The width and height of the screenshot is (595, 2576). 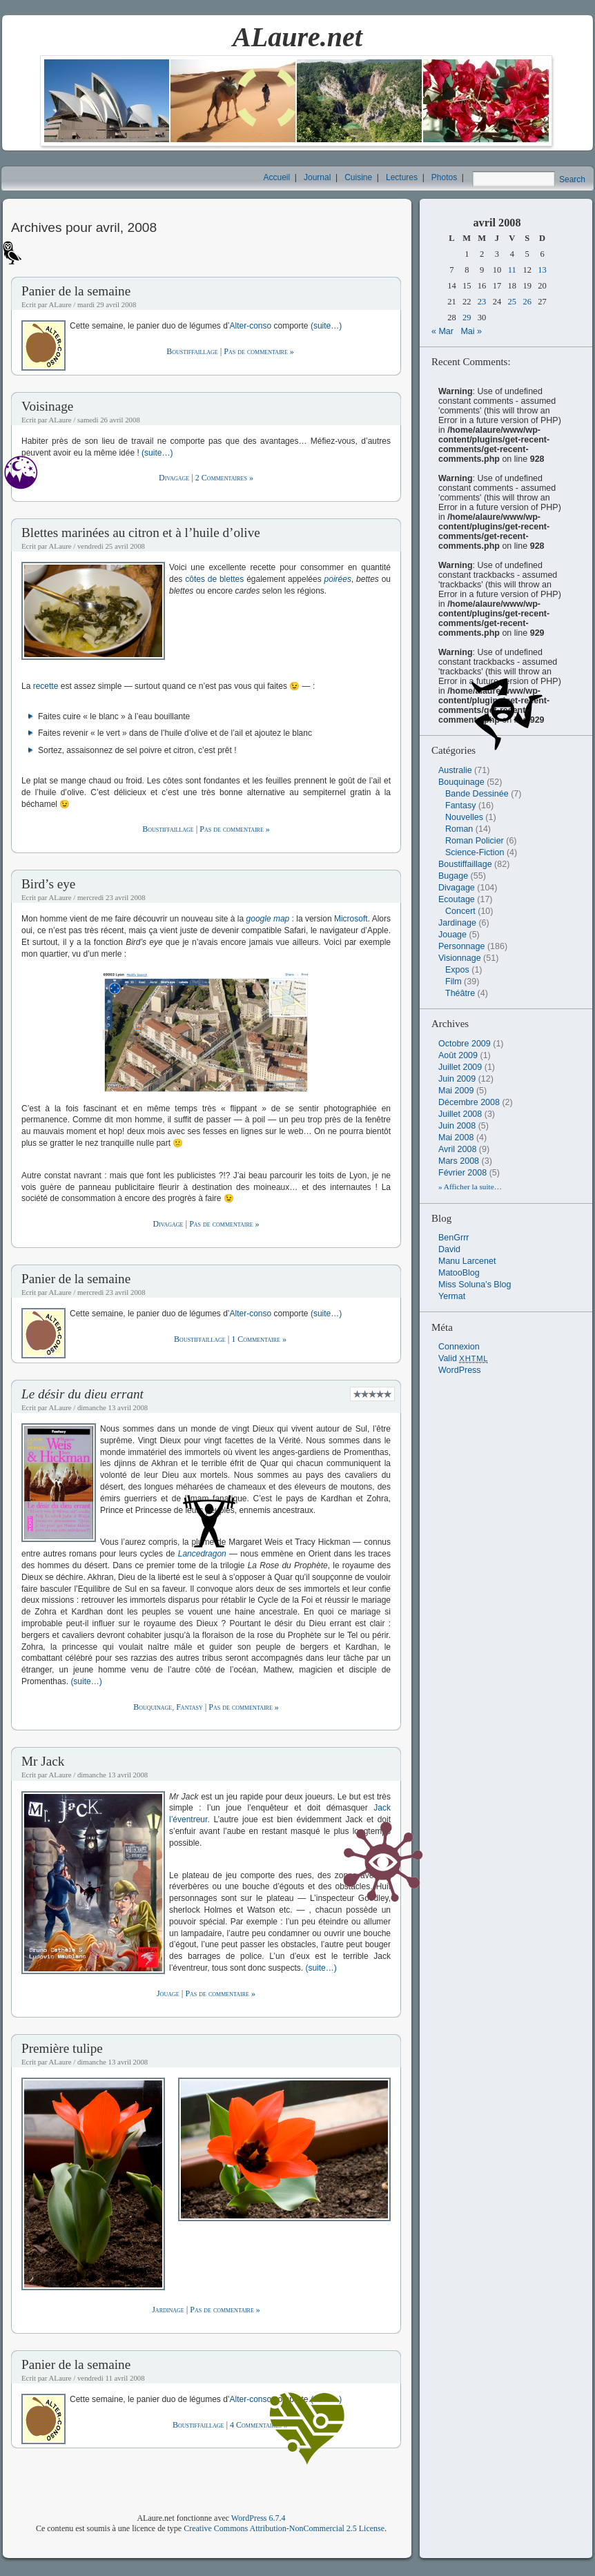 I want to click on a quirky or playful weather indicator for sunny conditions, so click(x=383, y=1861).